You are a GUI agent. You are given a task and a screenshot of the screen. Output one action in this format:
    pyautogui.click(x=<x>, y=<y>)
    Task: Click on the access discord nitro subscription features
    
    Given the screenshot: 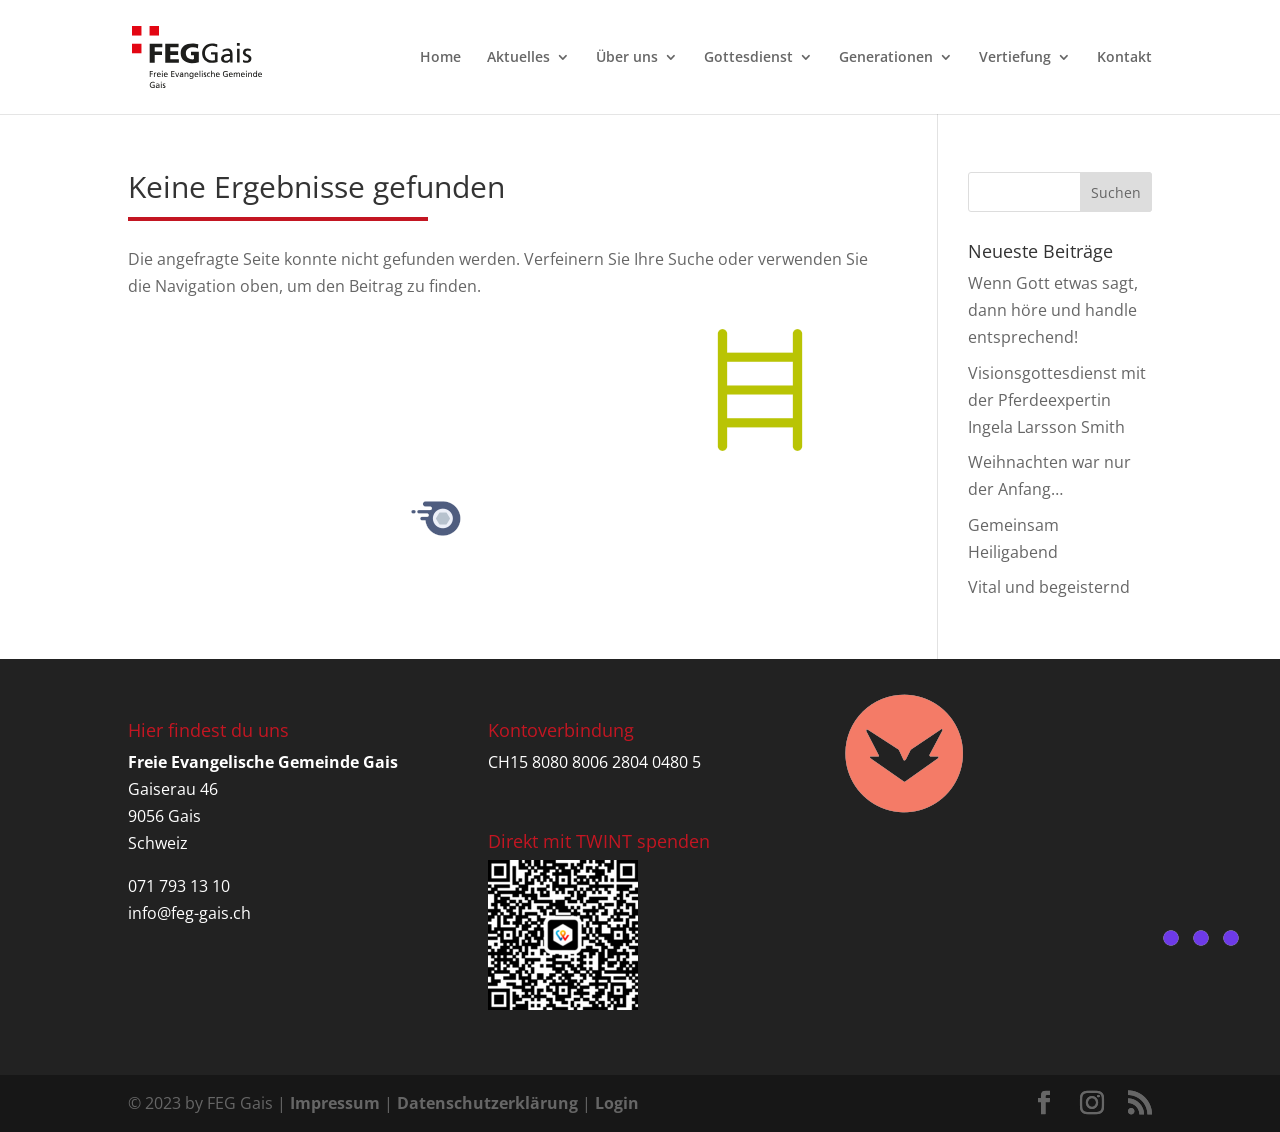 What is the action you would take?
    pyautogui.click(x=436, y=518)
    